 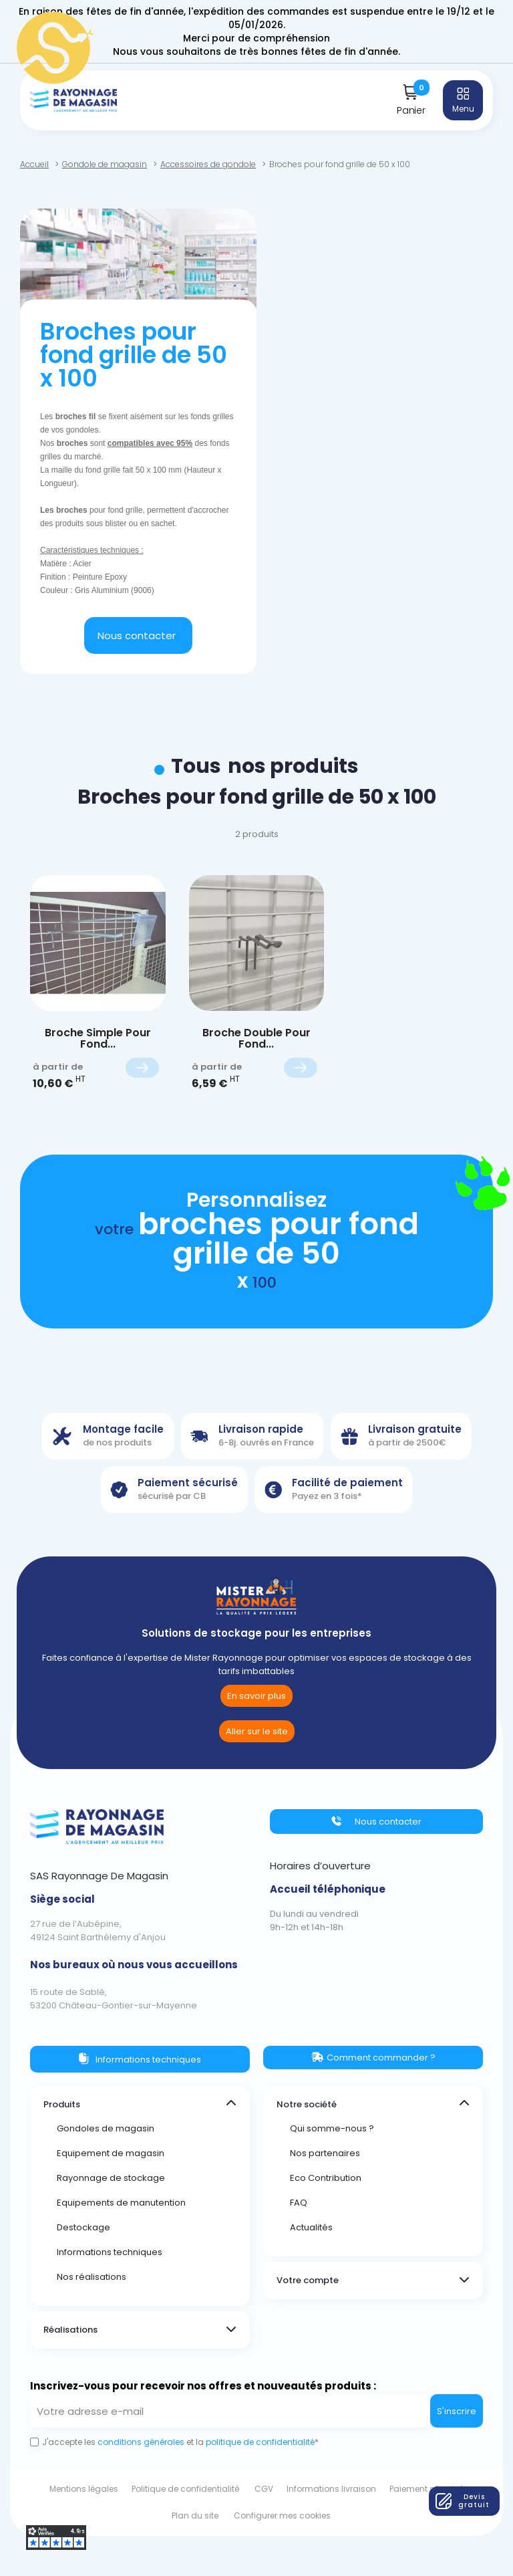 What do you see at coordinates (482, 1183) in the screenshot?
I see `lazarus IDE logo` at bounding box center [482, 1183].